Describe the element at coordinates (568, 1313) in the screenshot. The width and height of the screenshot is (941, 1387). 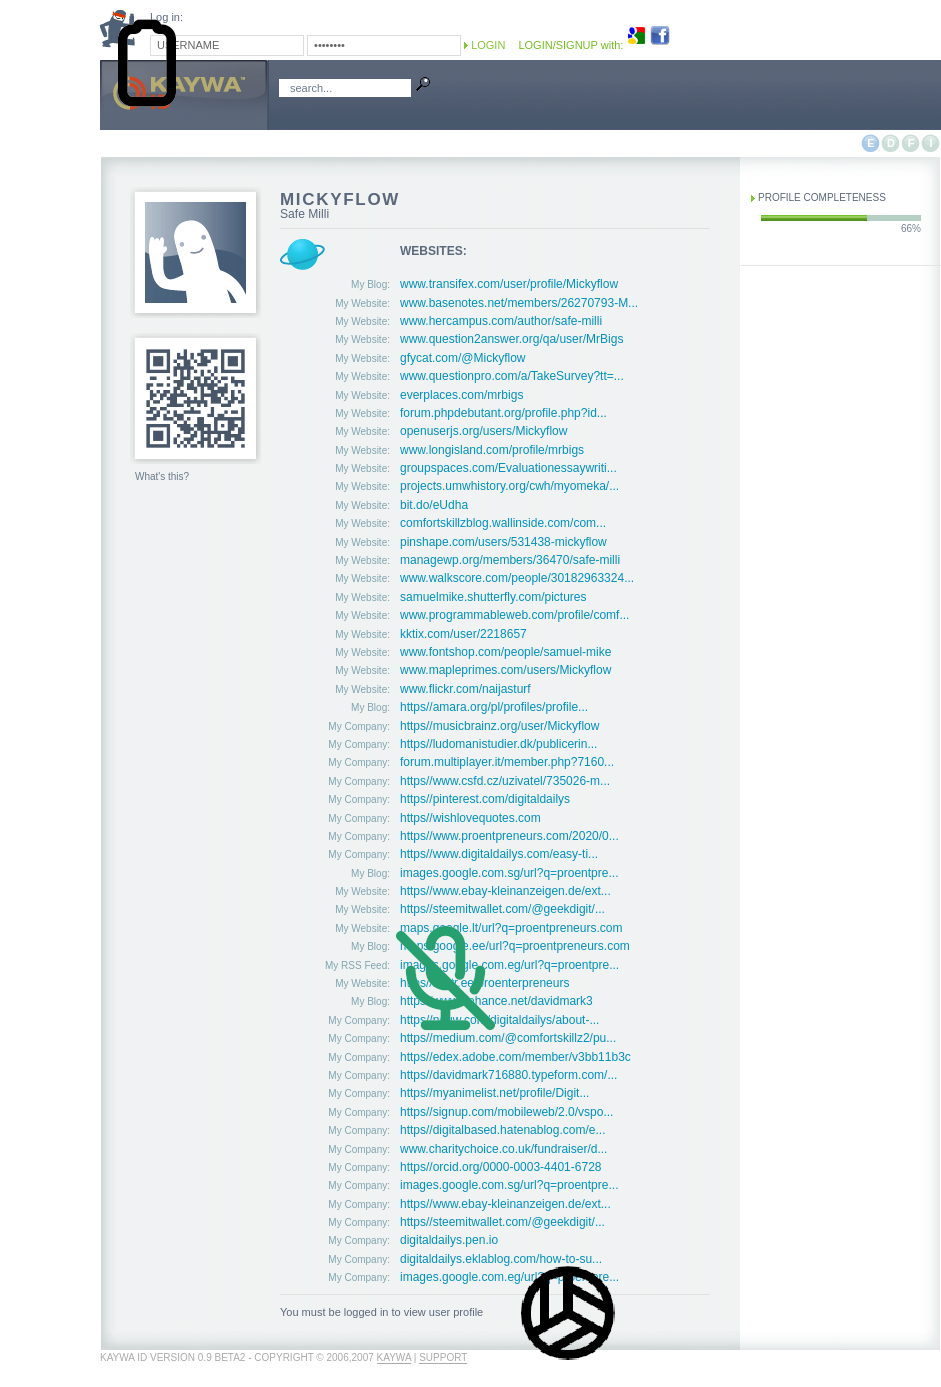
I see `access volleyball or sports content` at that location.